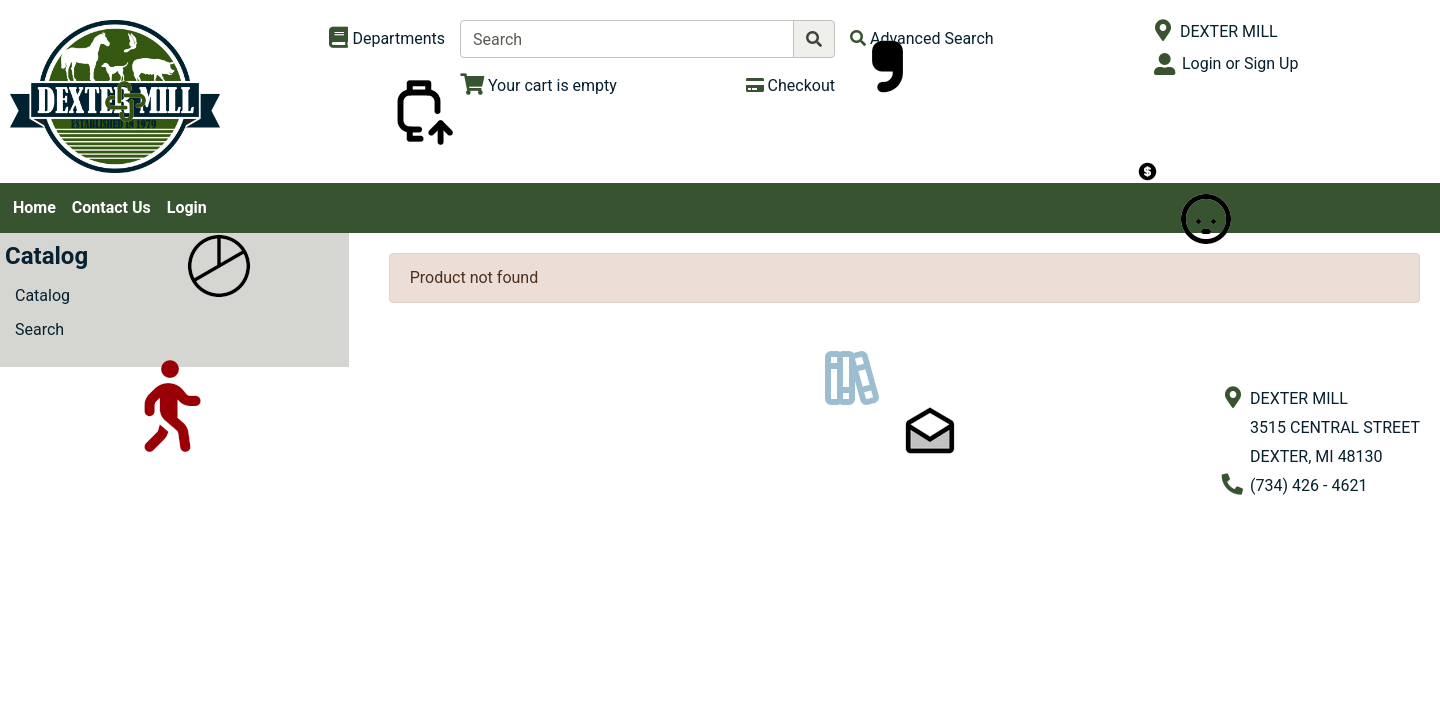 The height and width of the screenshot is (720, 1440). Describe the element at coordinates (419, 111) in the screenshot. I see `upload data from smartwatch` at that location.